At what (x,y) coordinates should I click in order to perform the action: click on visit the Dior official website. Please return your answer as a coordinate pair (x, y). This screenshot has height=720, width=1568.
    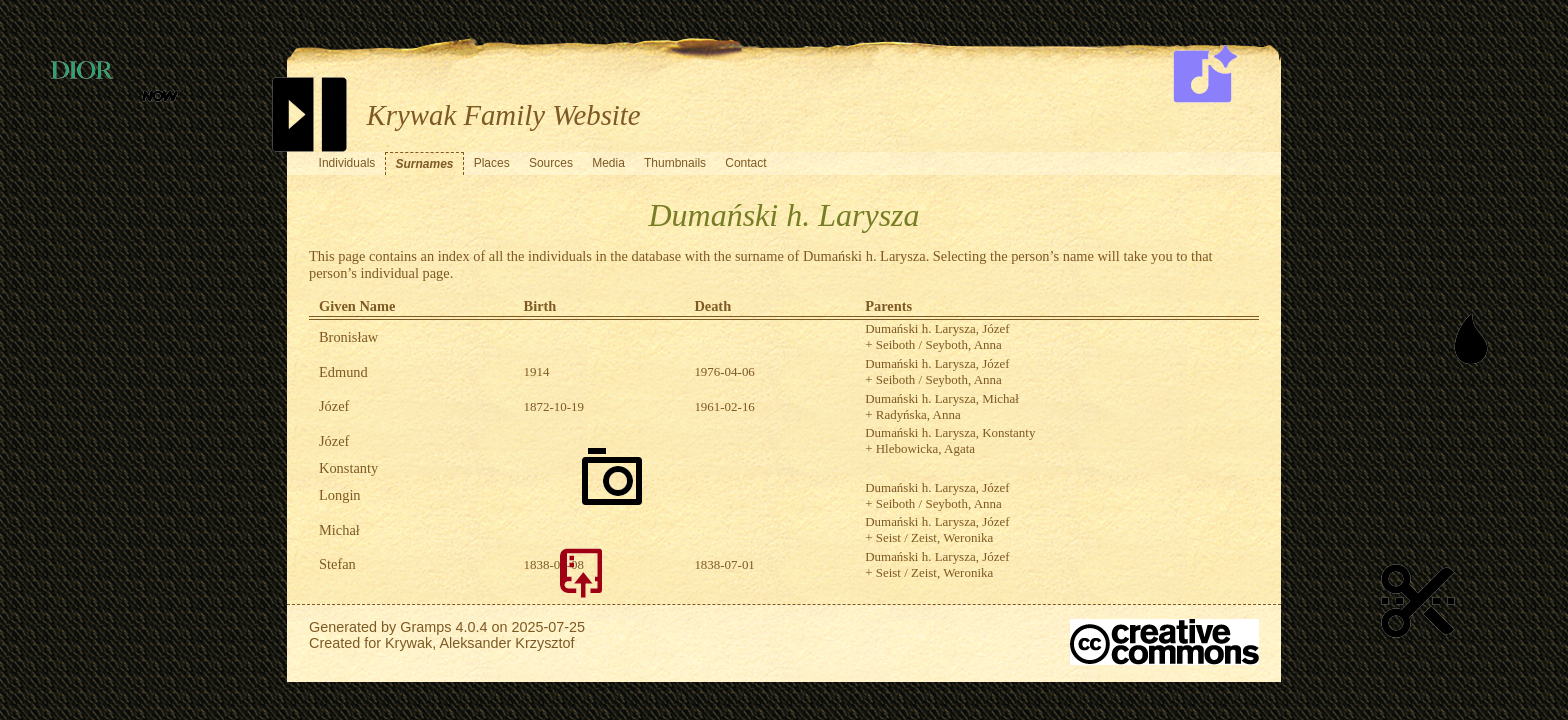
    Looking at the image, I should click on (82, 70).